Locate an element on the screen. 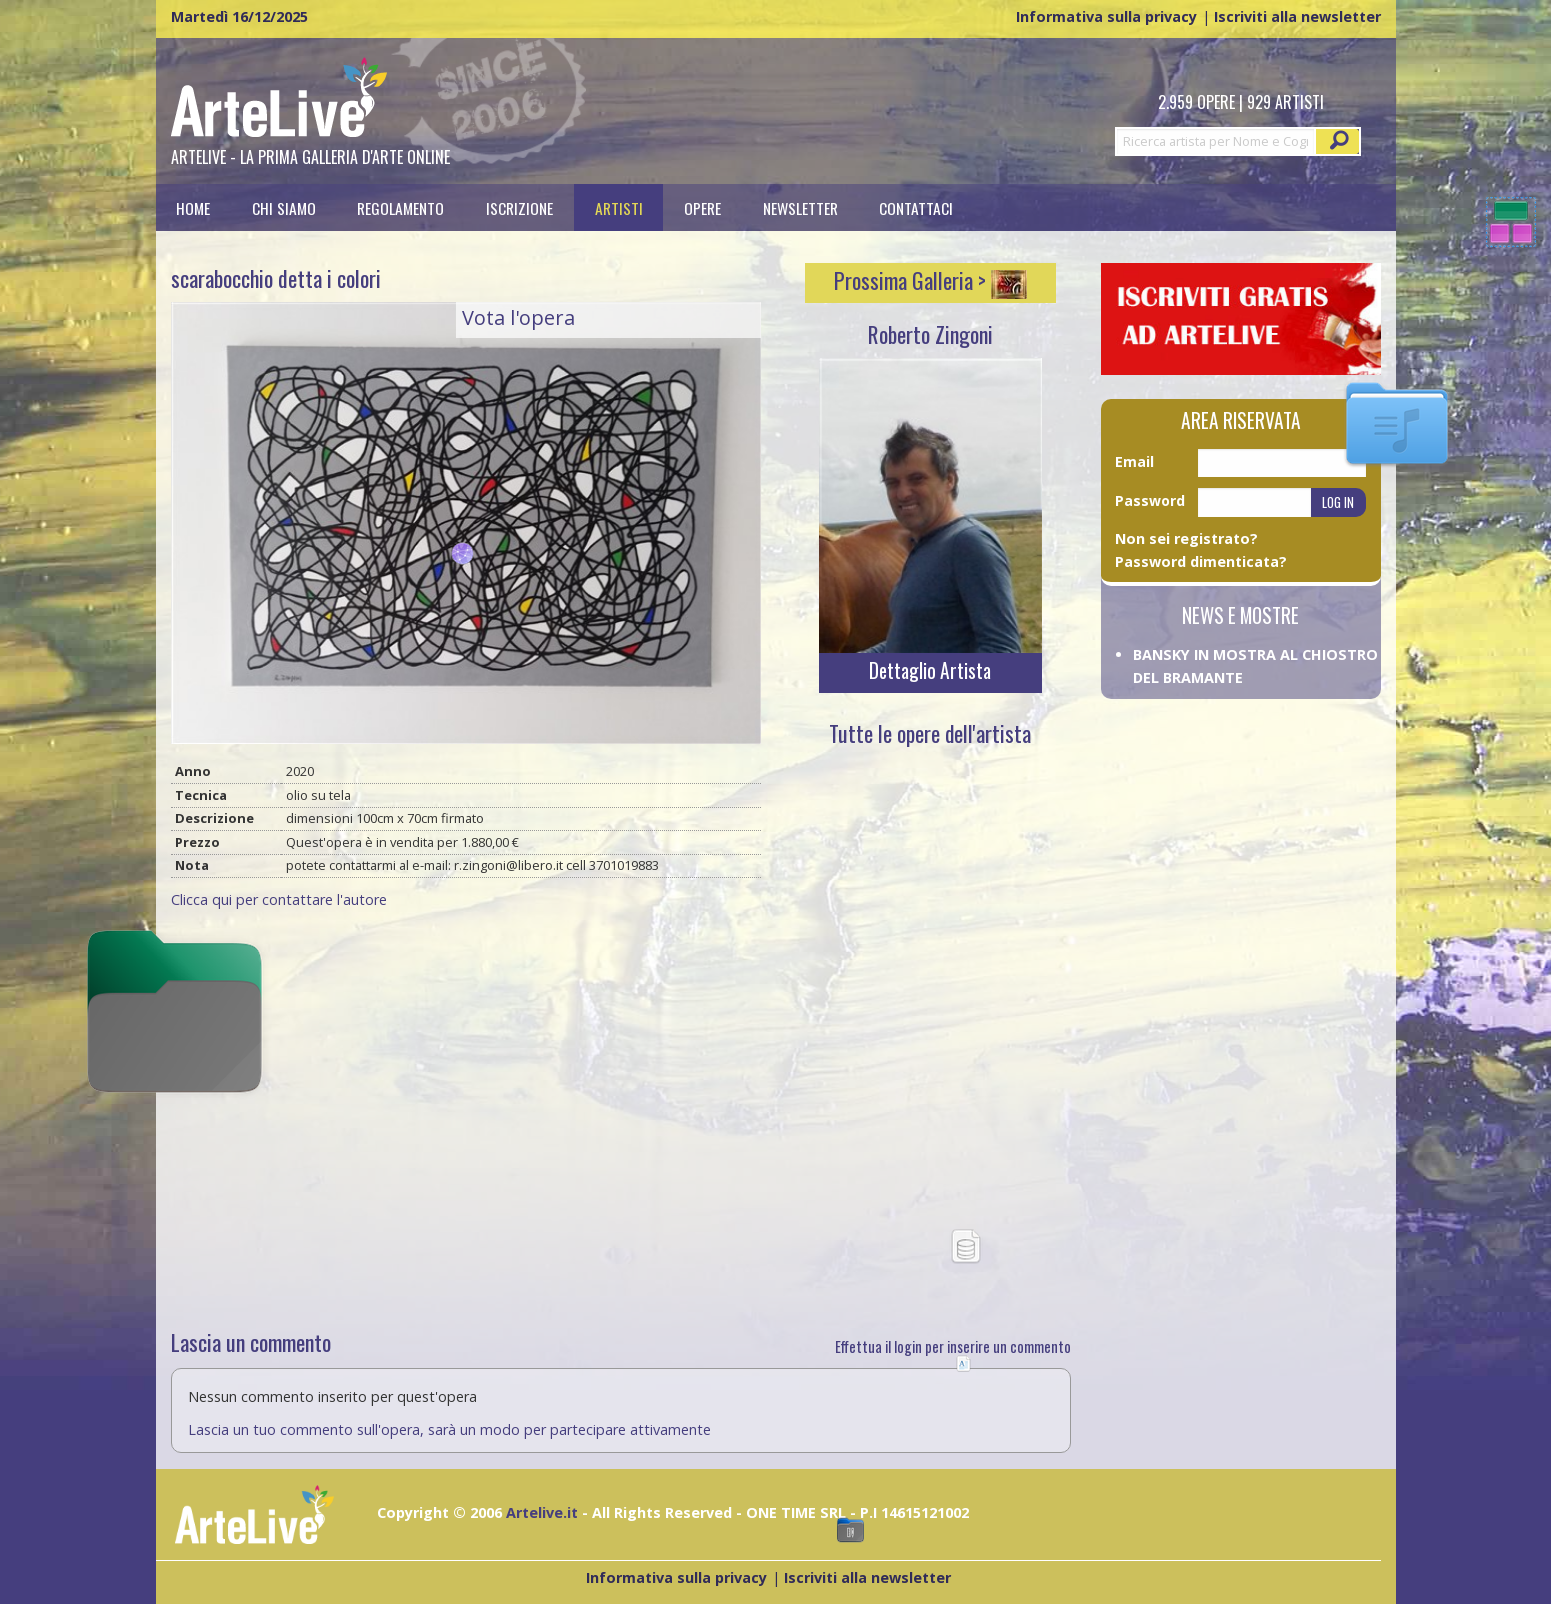  access network and internet settings is located at coordinates (462, 553).